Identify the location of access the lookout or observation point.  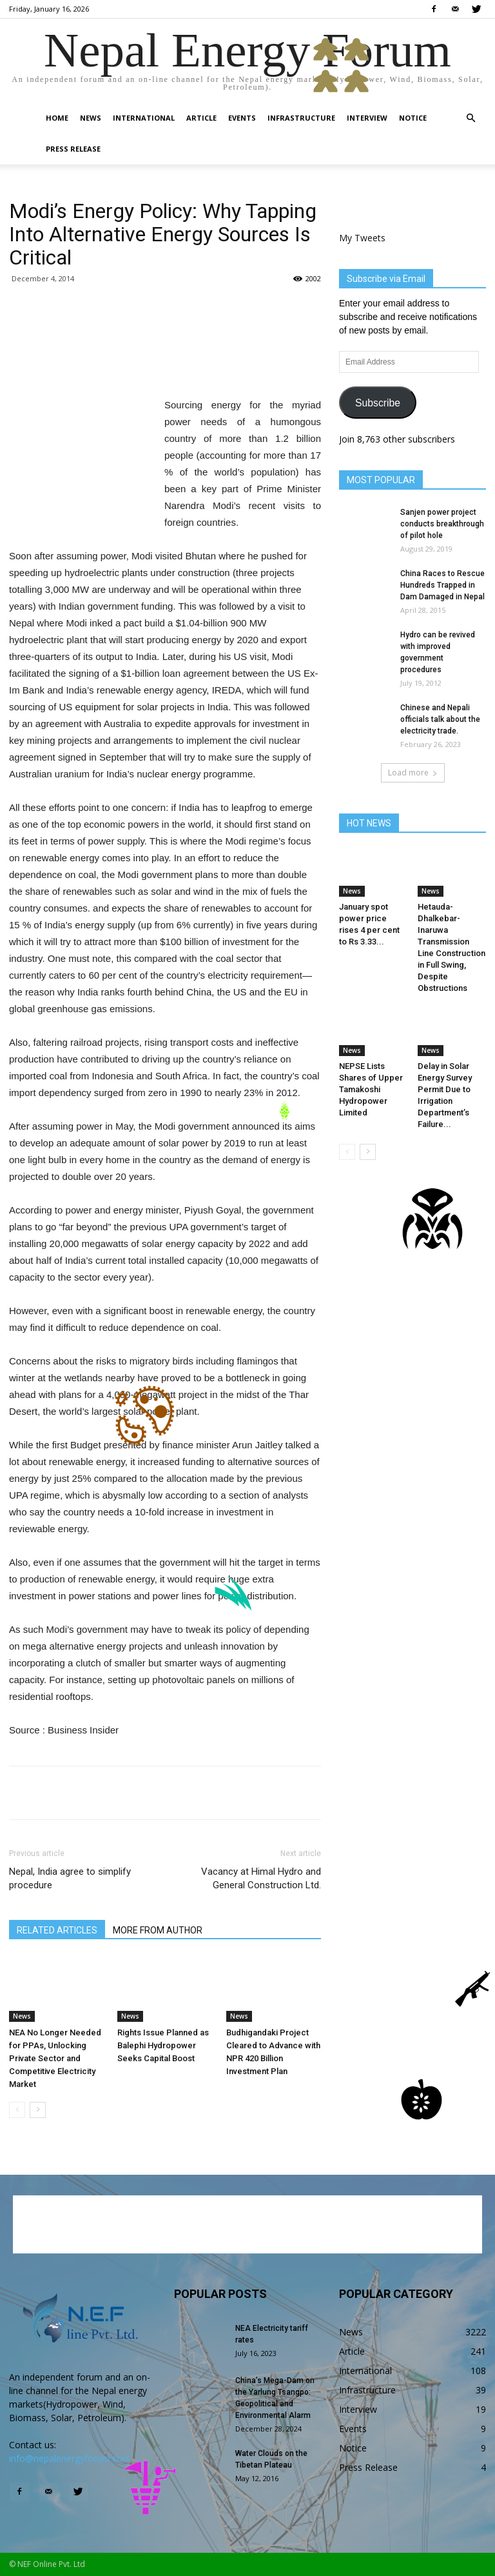
(150, 2487).